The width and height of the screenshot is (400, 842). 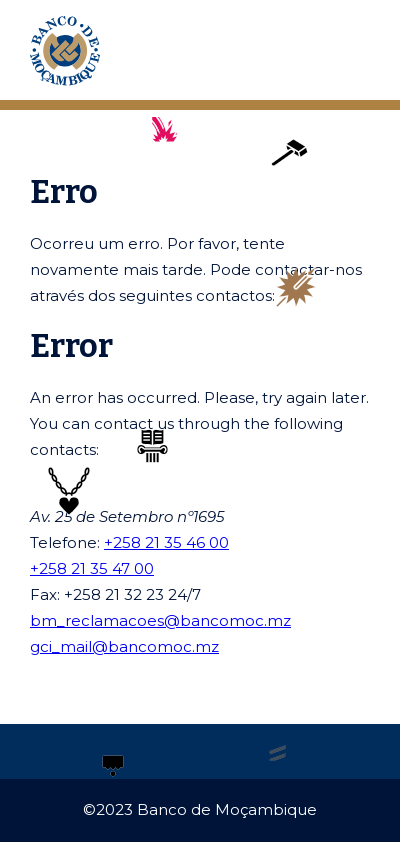 What do you see at coordinates (152, 445) in the screenshot?
I see `access educational or learning resources` at bounding box center [152, 445].